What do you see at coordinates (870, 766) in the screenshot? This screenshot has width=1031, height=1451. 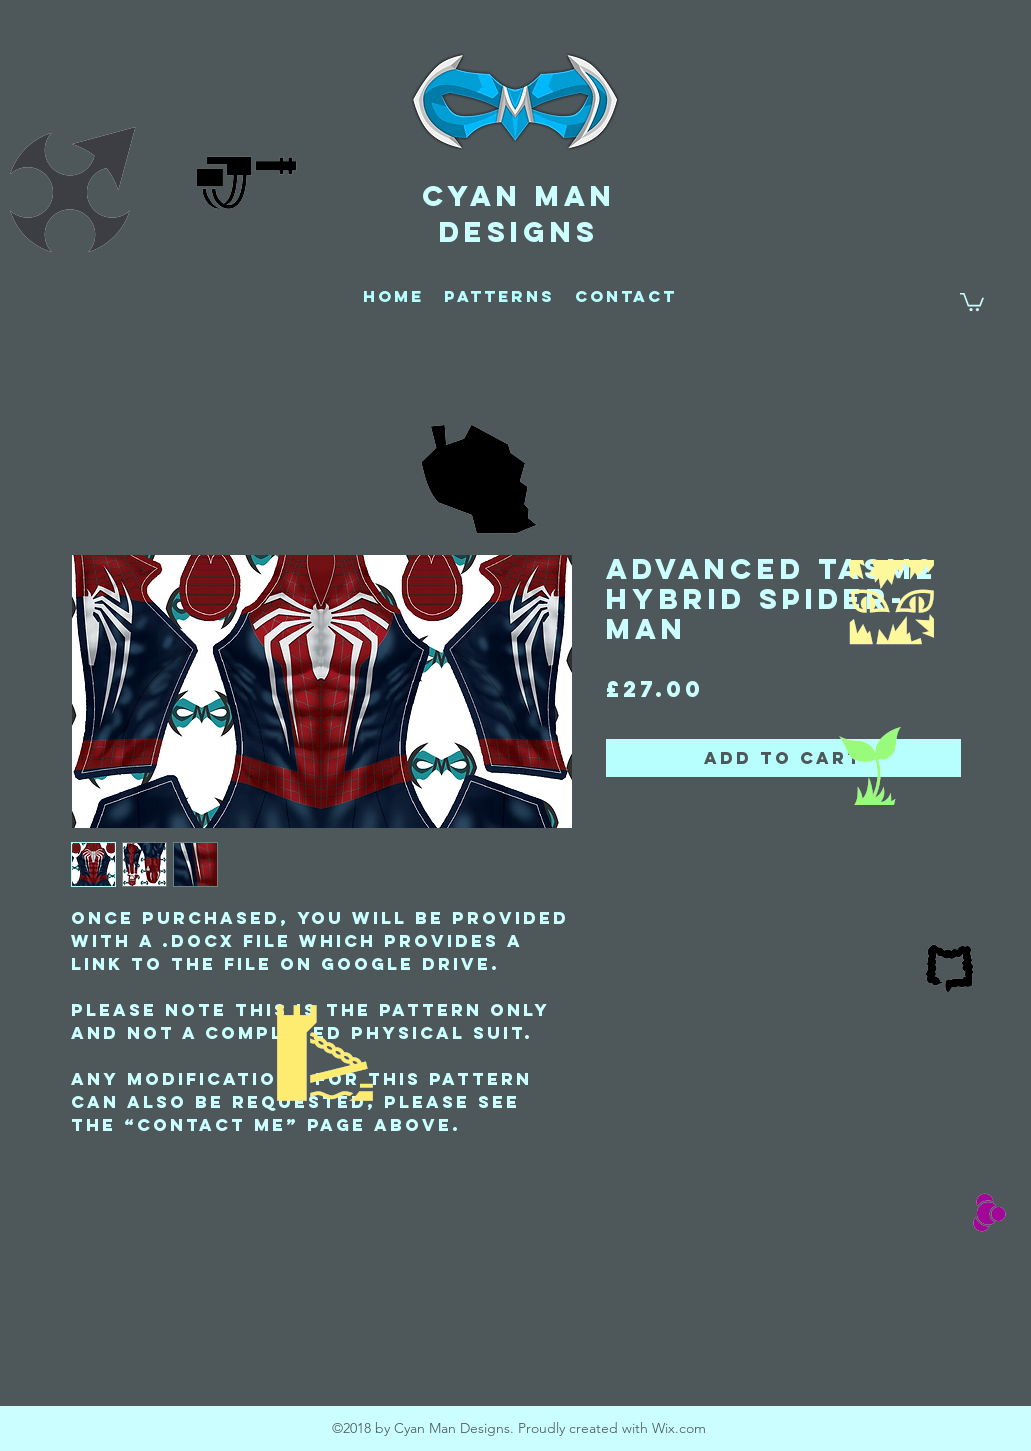 I see `start a new garden or planting activity` at bounding box center [870, 766].